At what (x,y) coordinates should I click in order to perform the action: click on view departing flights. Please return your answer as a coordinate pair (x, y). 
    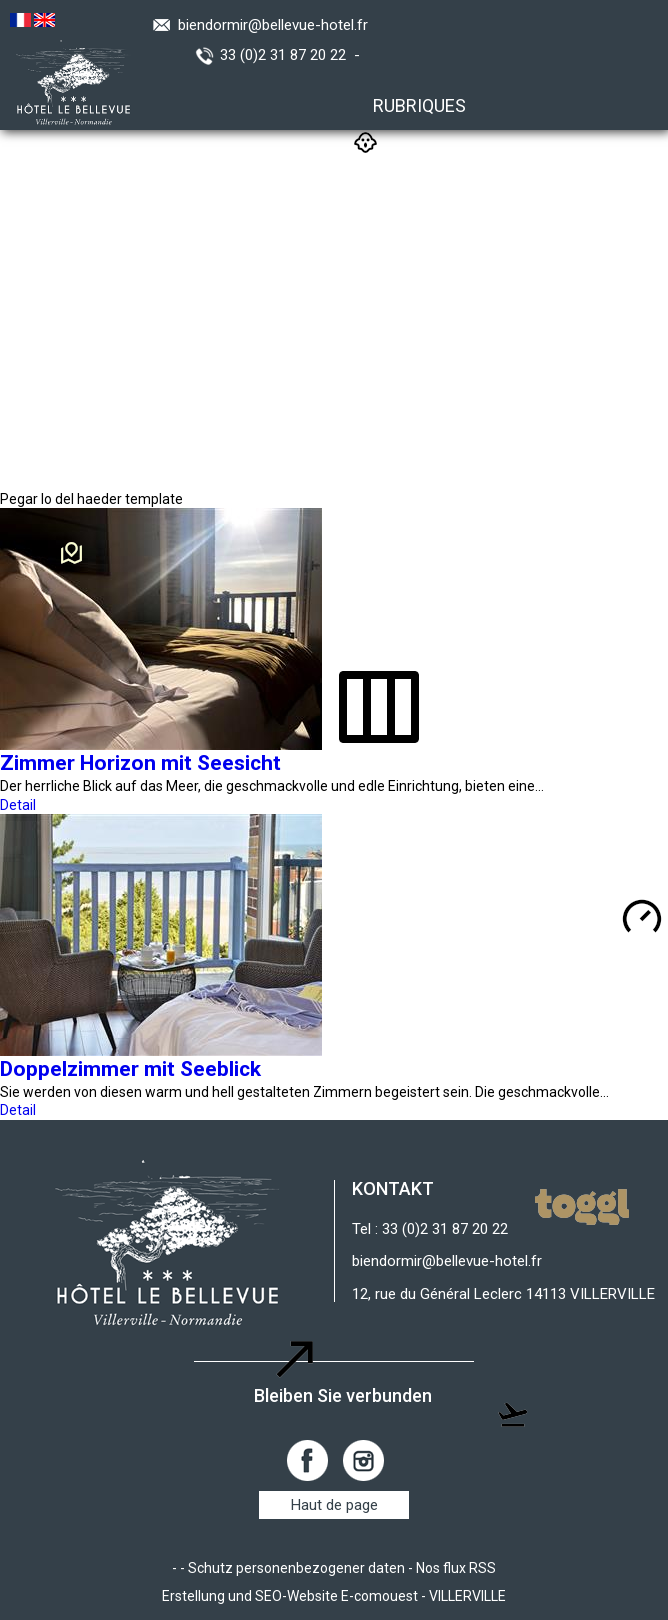
    Looking at the image, I should click on (513, 1414).